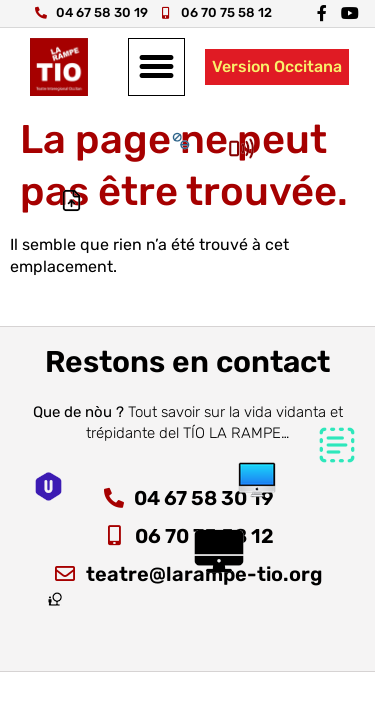  What do you see at coordinates (337, 445) in the screenshot?
I see `select text within a document` at bounding box center [337, 445].